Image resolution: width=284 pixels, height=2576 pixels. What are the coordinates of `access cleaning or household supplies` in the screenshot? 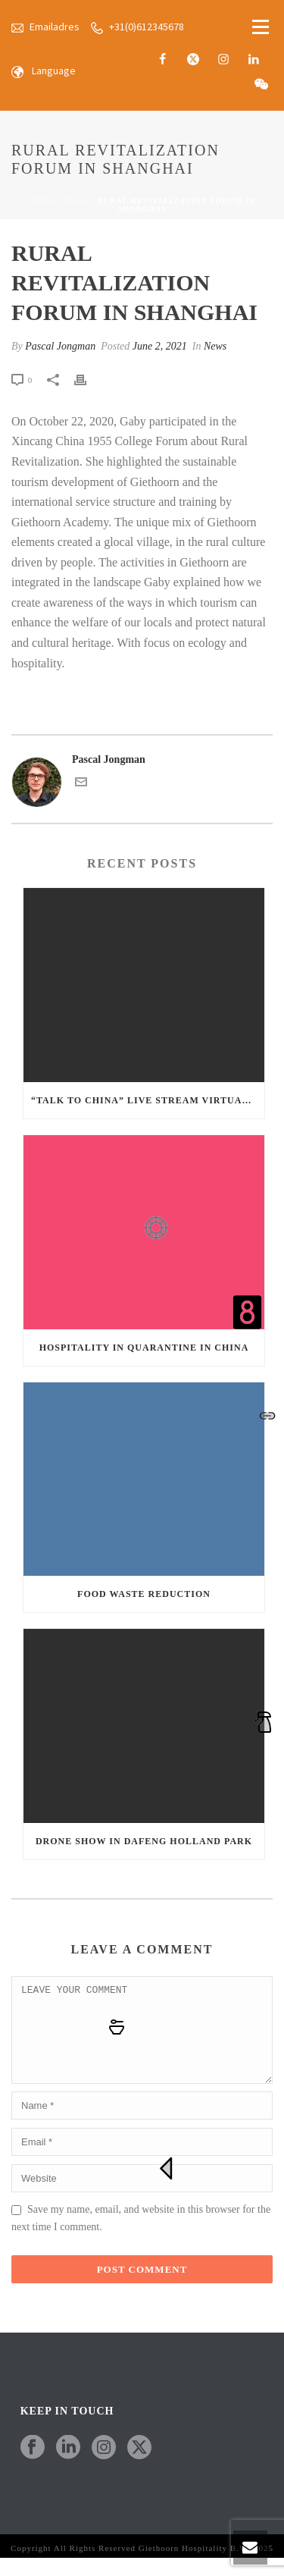 It's located at (264, 1722).